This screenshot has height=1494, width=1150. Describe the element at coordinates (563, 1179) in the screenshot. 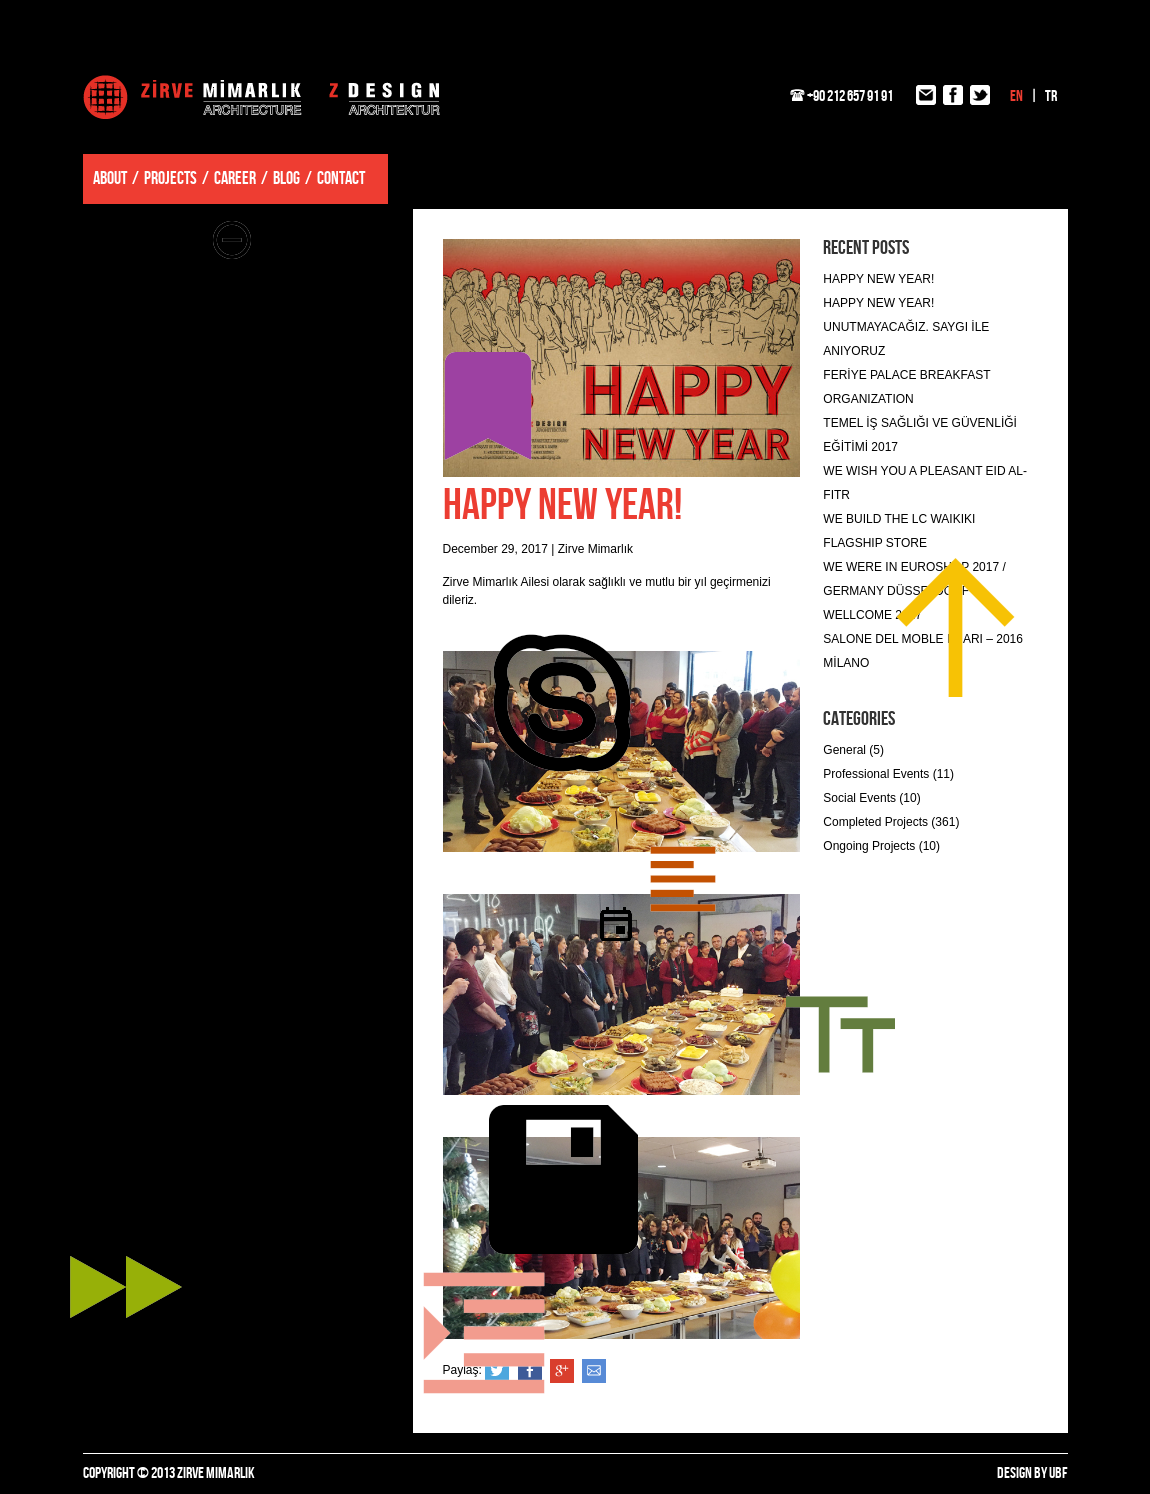

I see `save current file or document` at that location.